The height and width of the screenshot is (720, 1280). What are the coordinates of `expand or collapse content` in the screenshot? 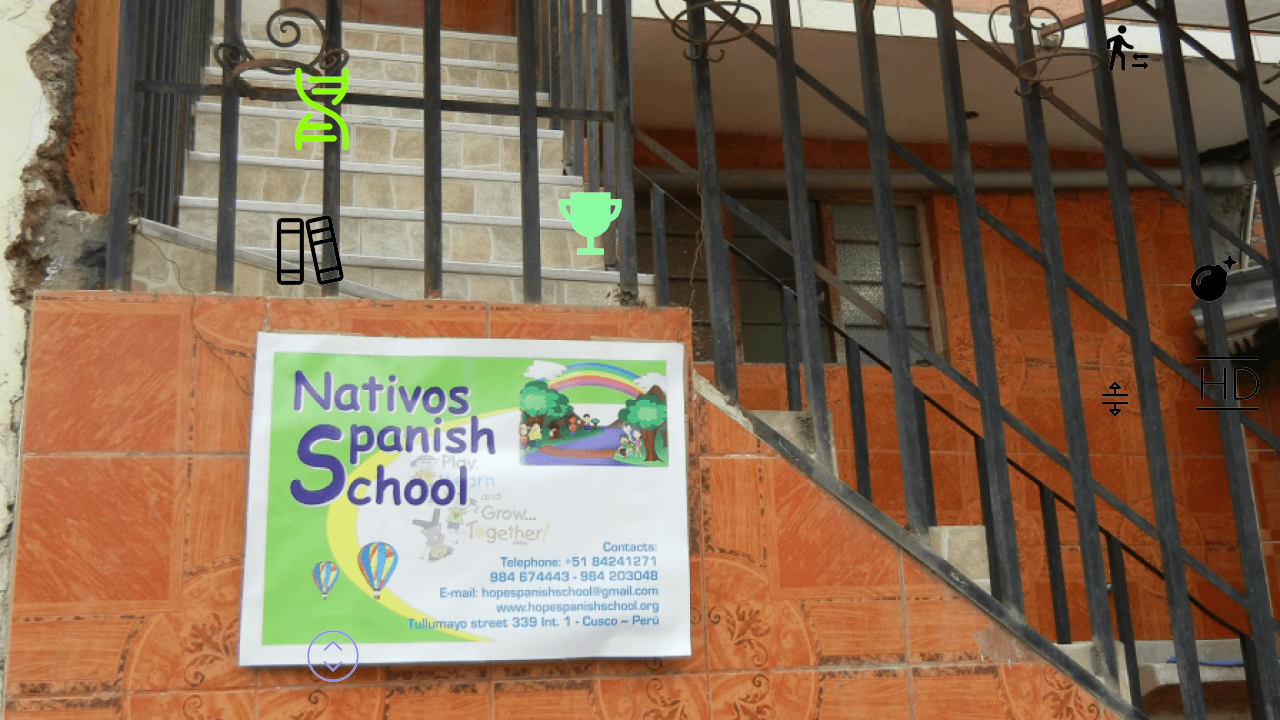 It's located at (333, 656).